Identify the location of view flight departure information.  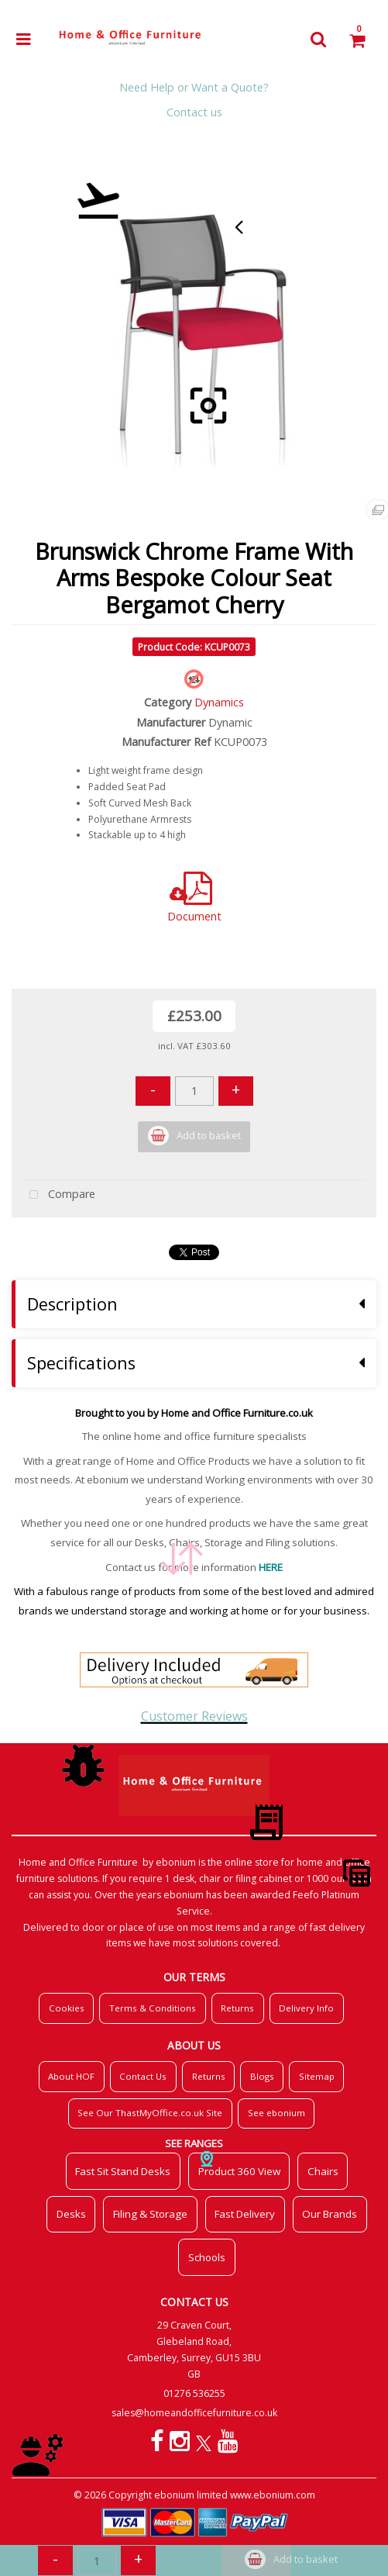
(98, 200).